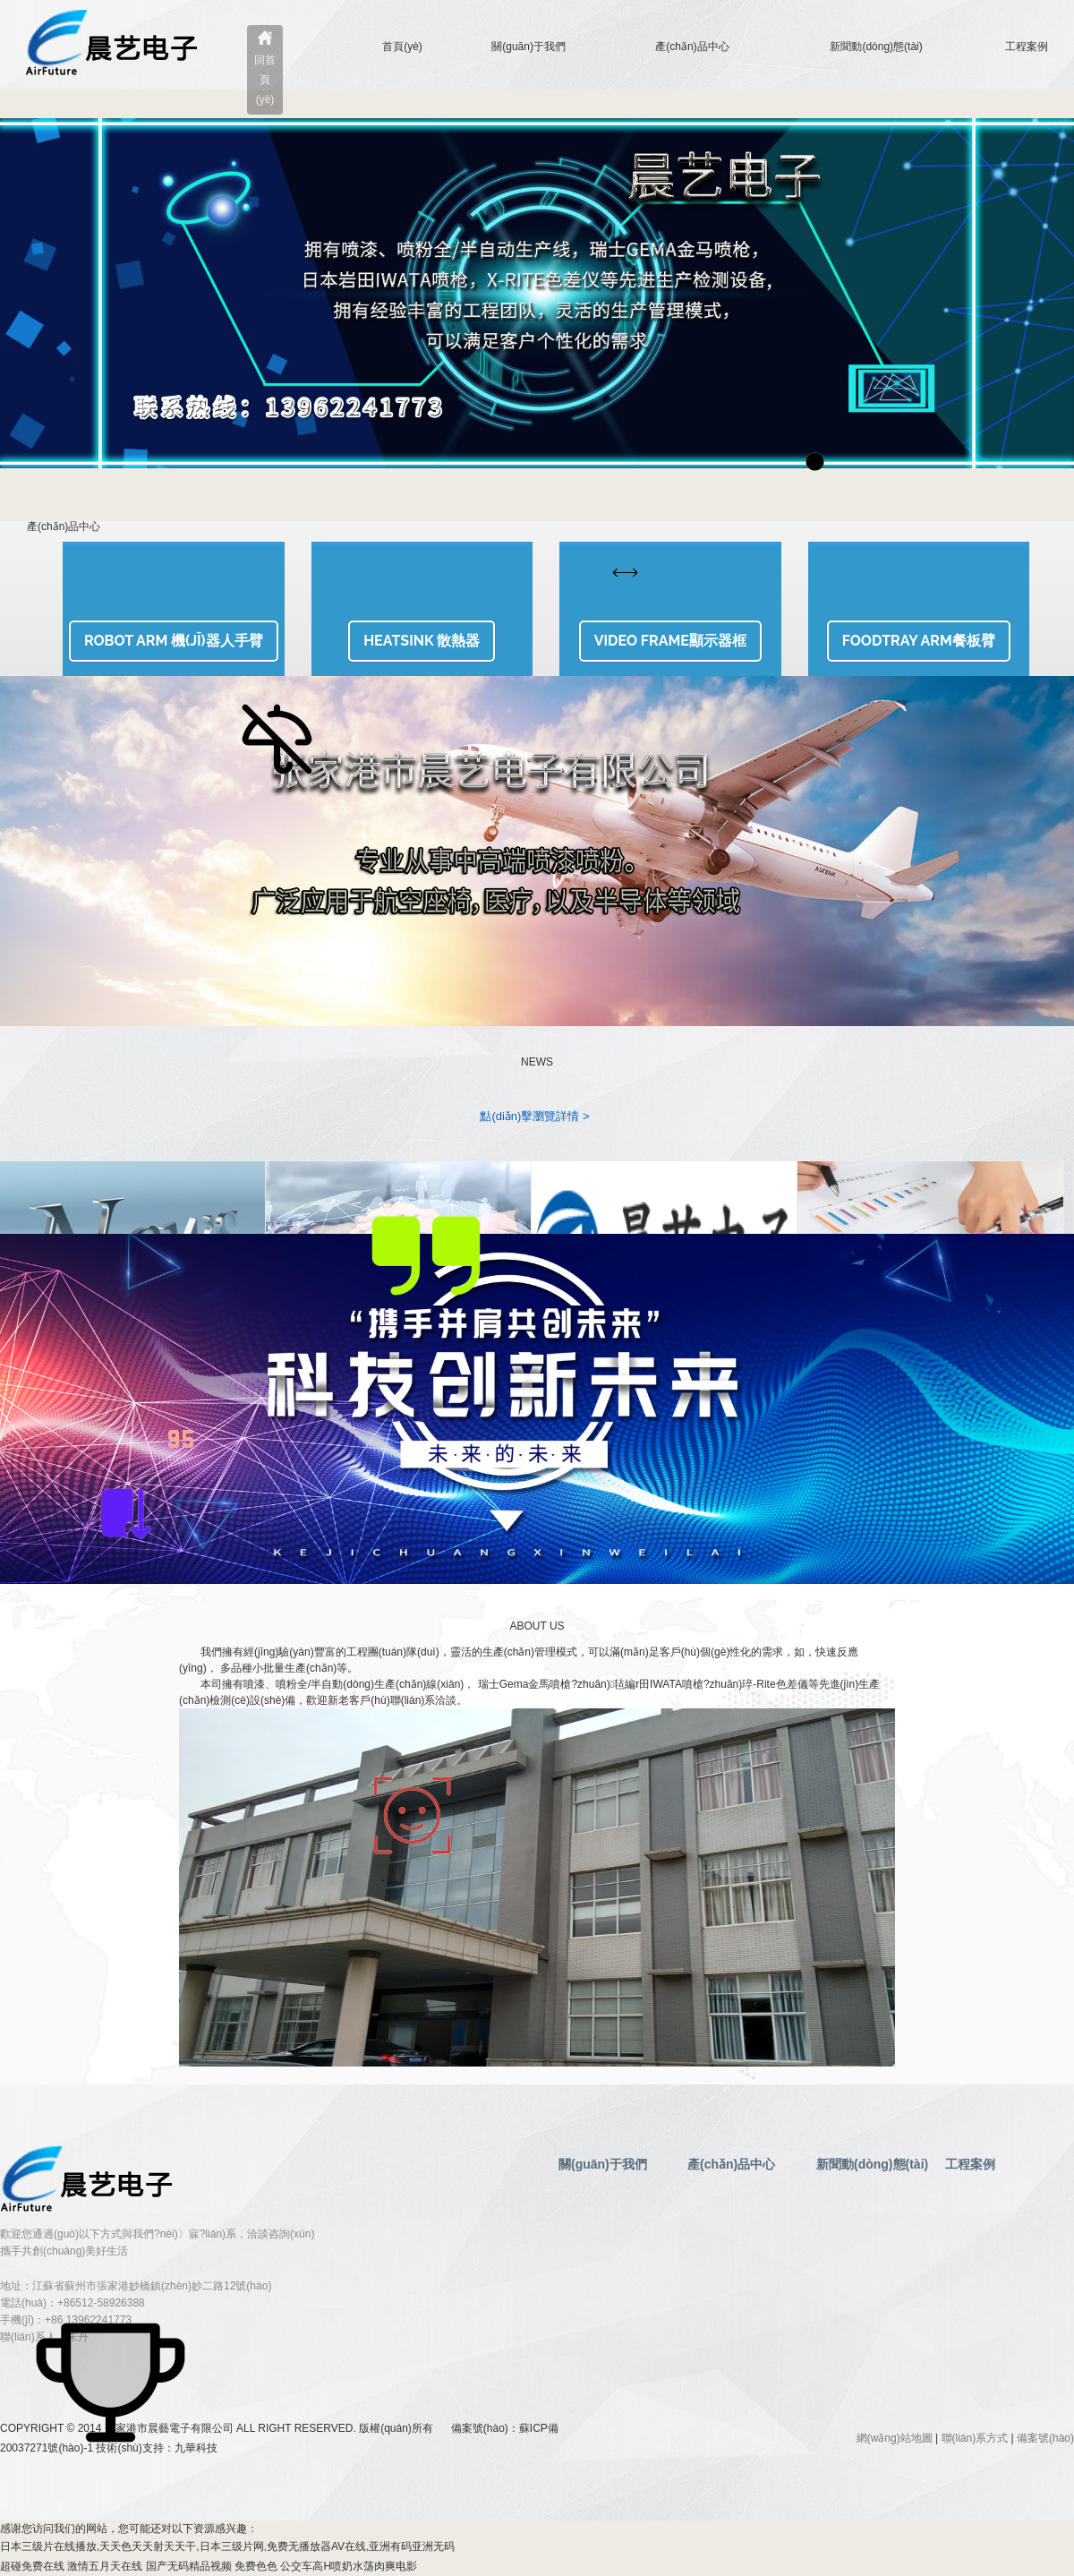  I want to click on auto-fit content to bottom of container, so click(124, 1512).